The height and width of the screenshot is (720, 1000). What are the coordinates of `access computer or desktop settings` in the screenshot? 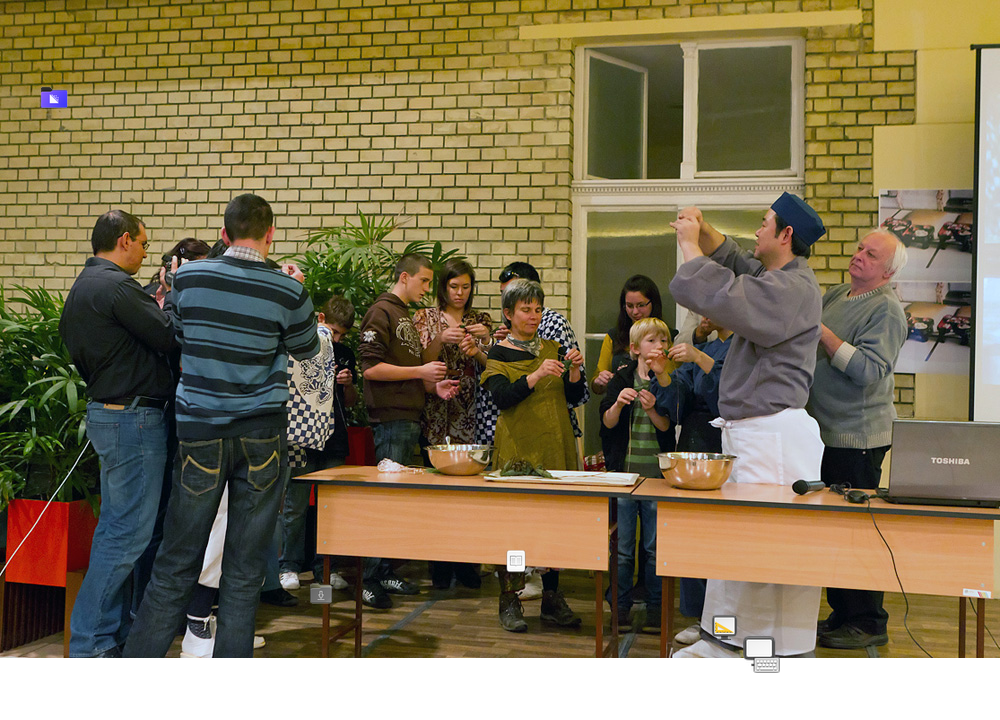 It's located at (761, 654).